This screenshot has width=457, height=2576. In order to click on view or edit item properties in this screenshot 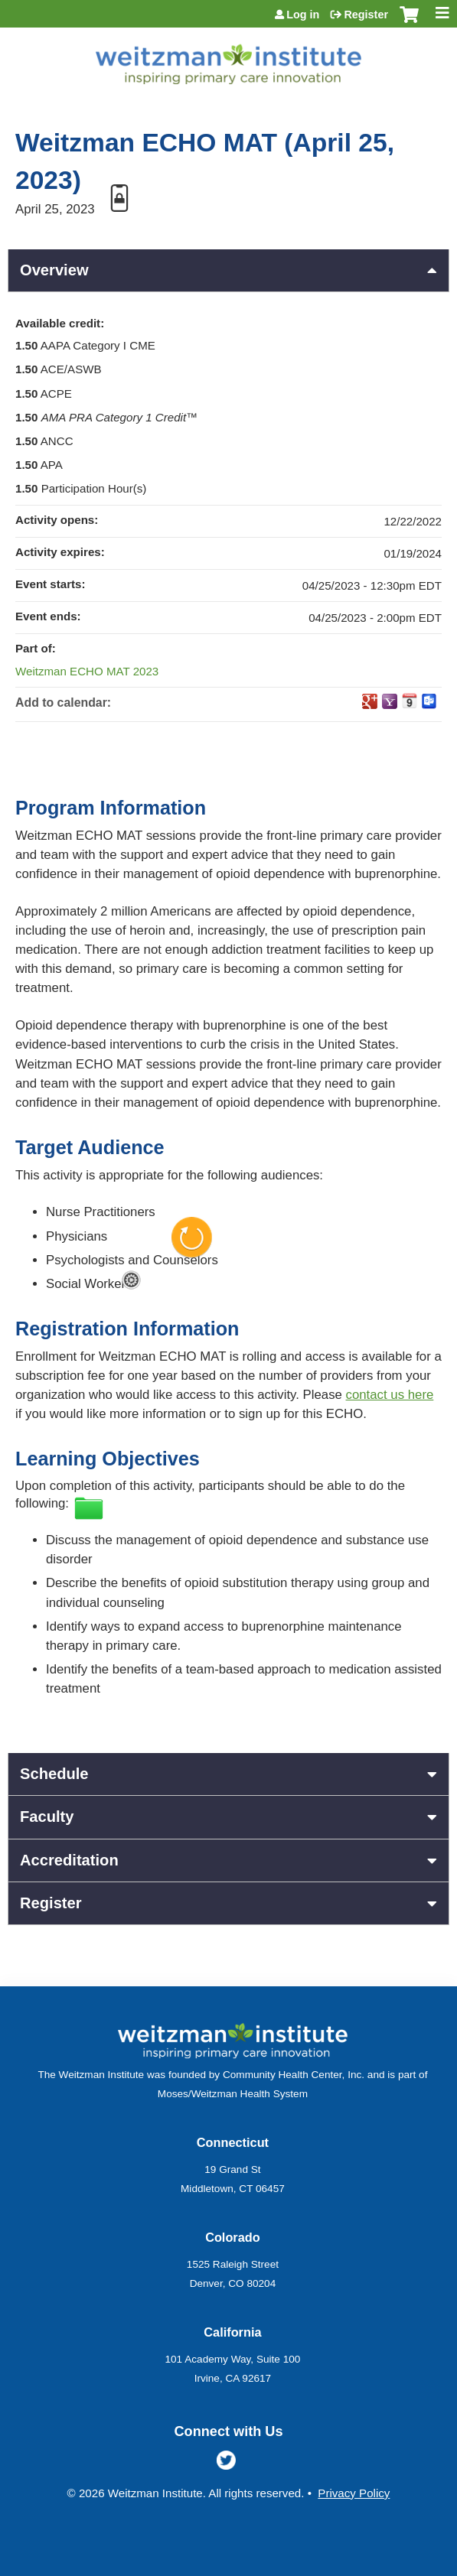, I will do `click(131, 1280)`.